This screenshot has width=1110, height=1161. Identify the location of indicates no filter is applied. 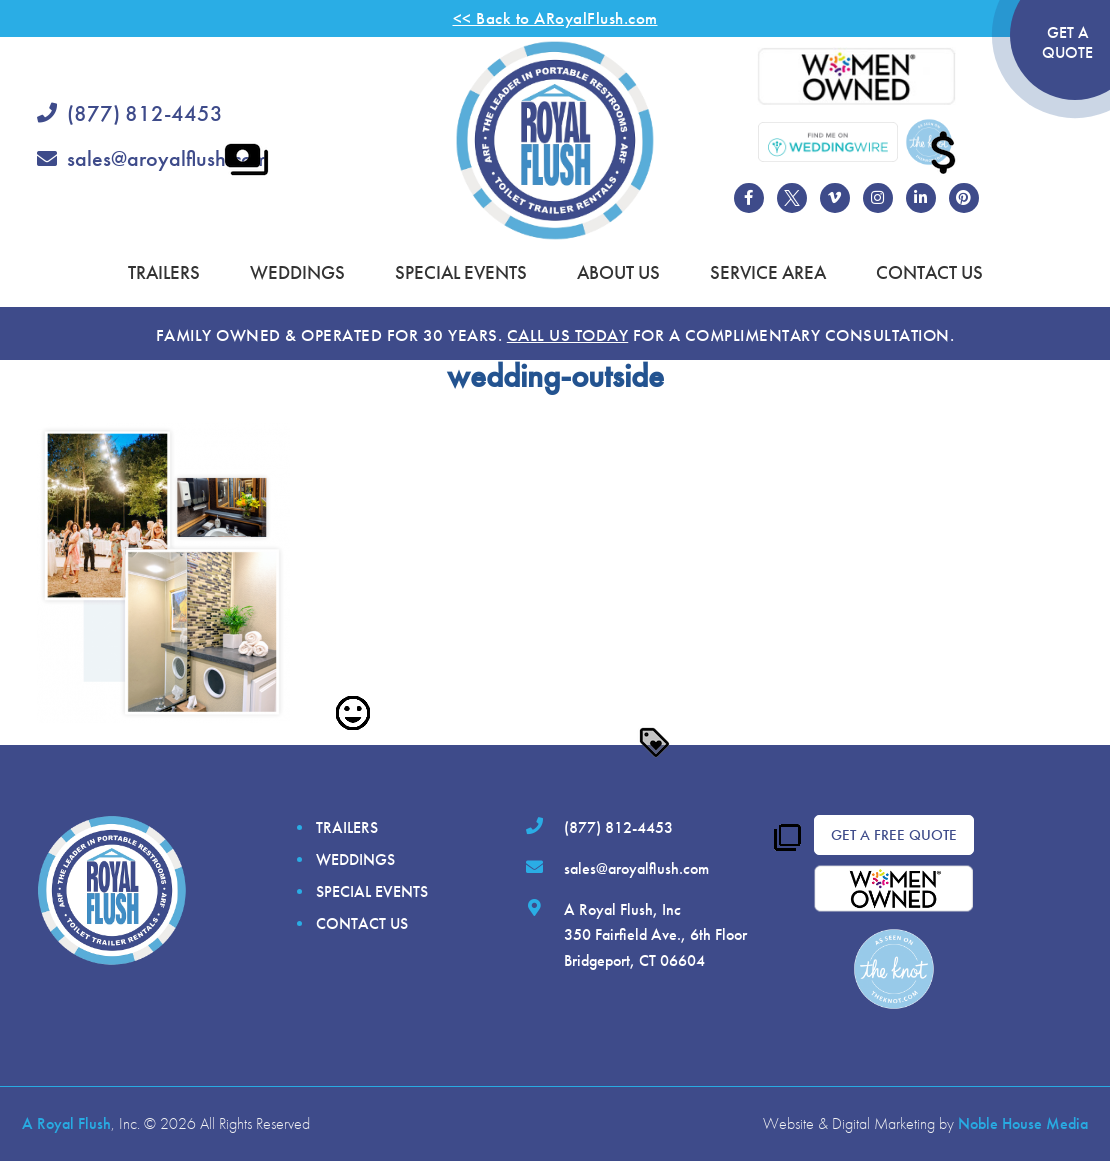
(787, 837).